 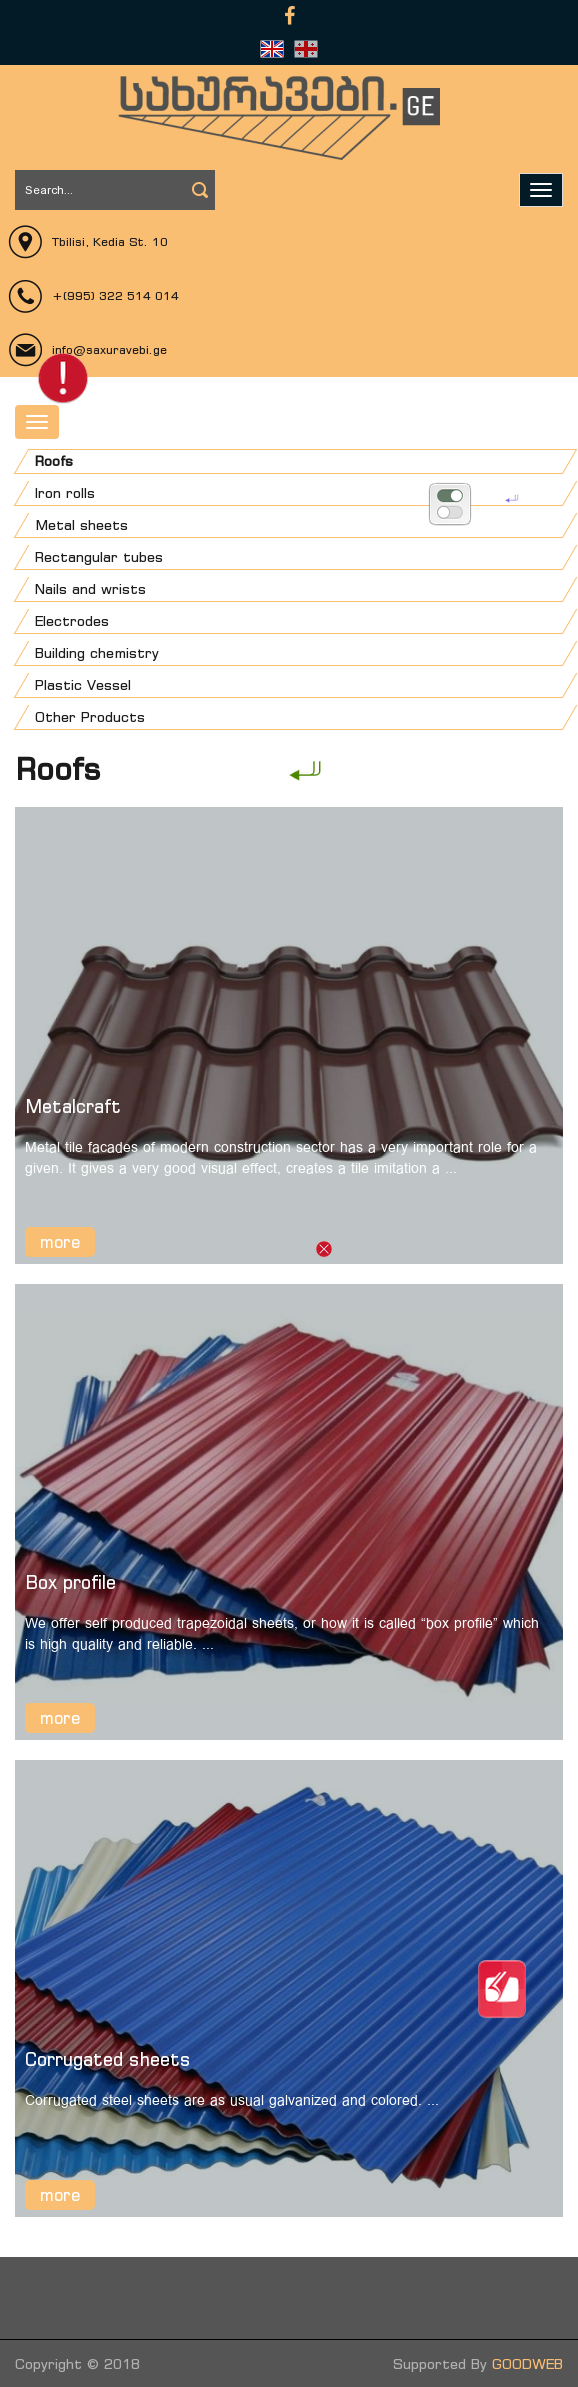 I want to click on indicates a critical error or danger state, so click(x=63, y=378).